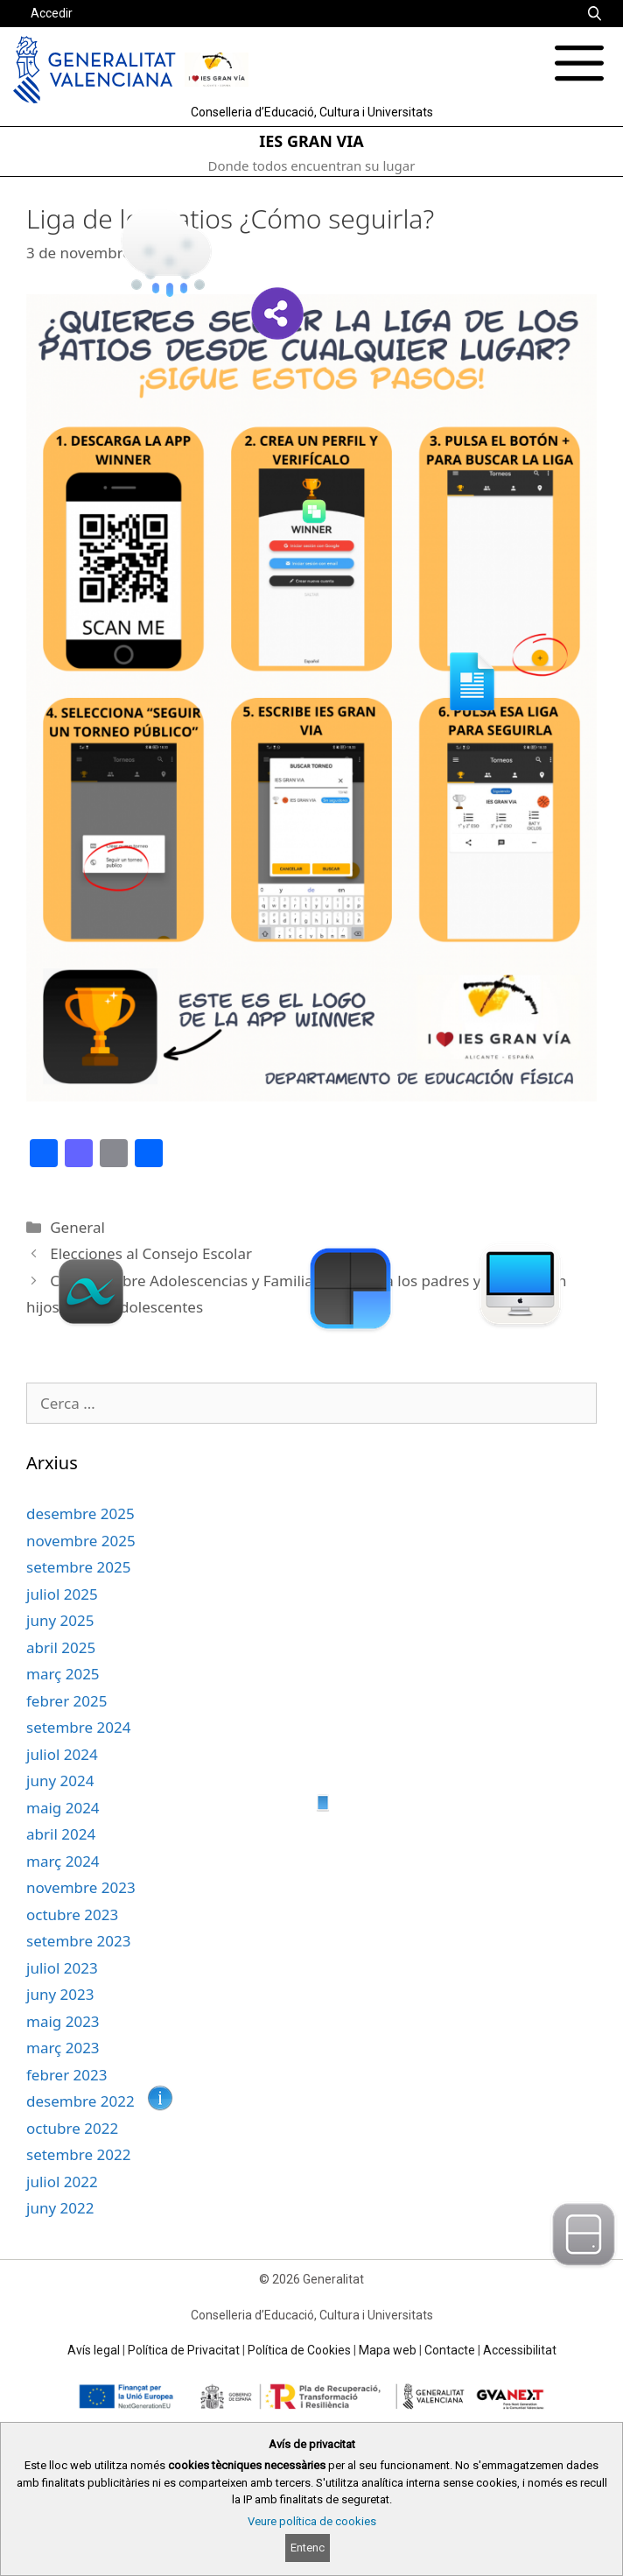  Describe the element at coordinates (277, 313) in the screenshot. I see `indicates a shared file or folder` at that location.